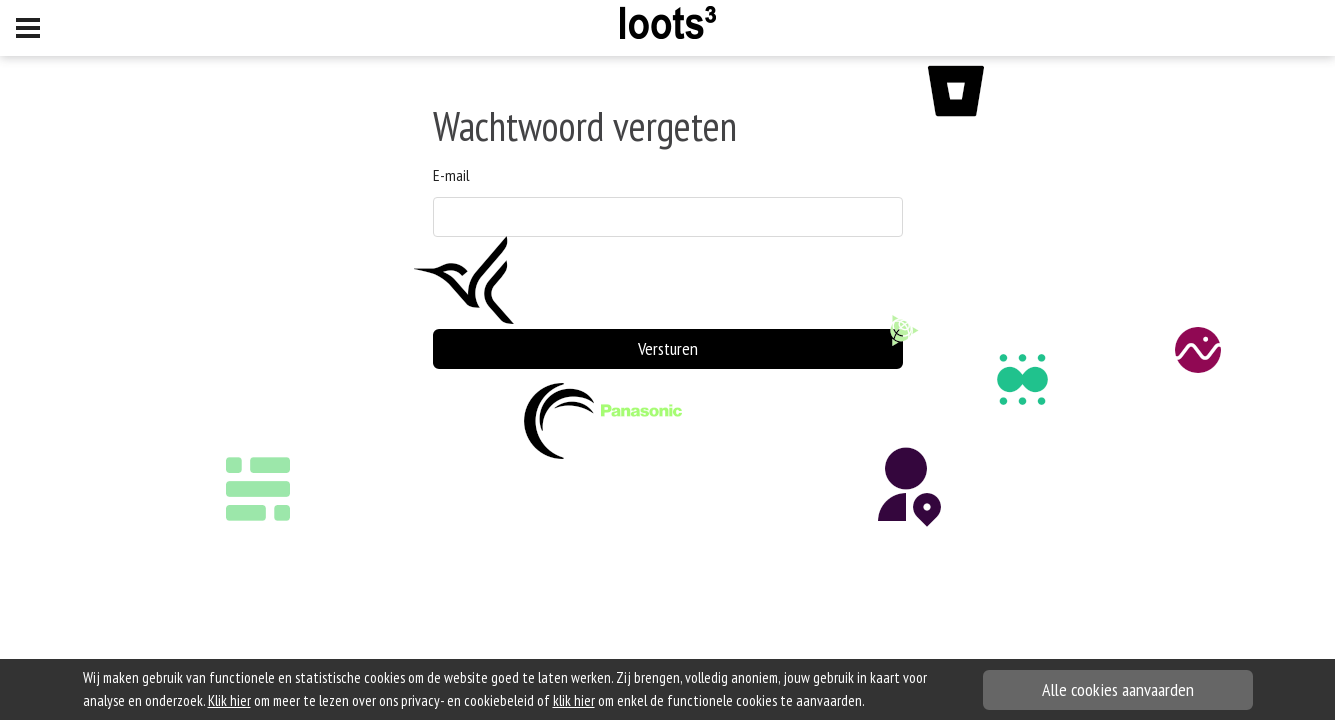 This screenshot has width=1335, height=720. I want to click on akamai technologies company logo, so click(559, 421).